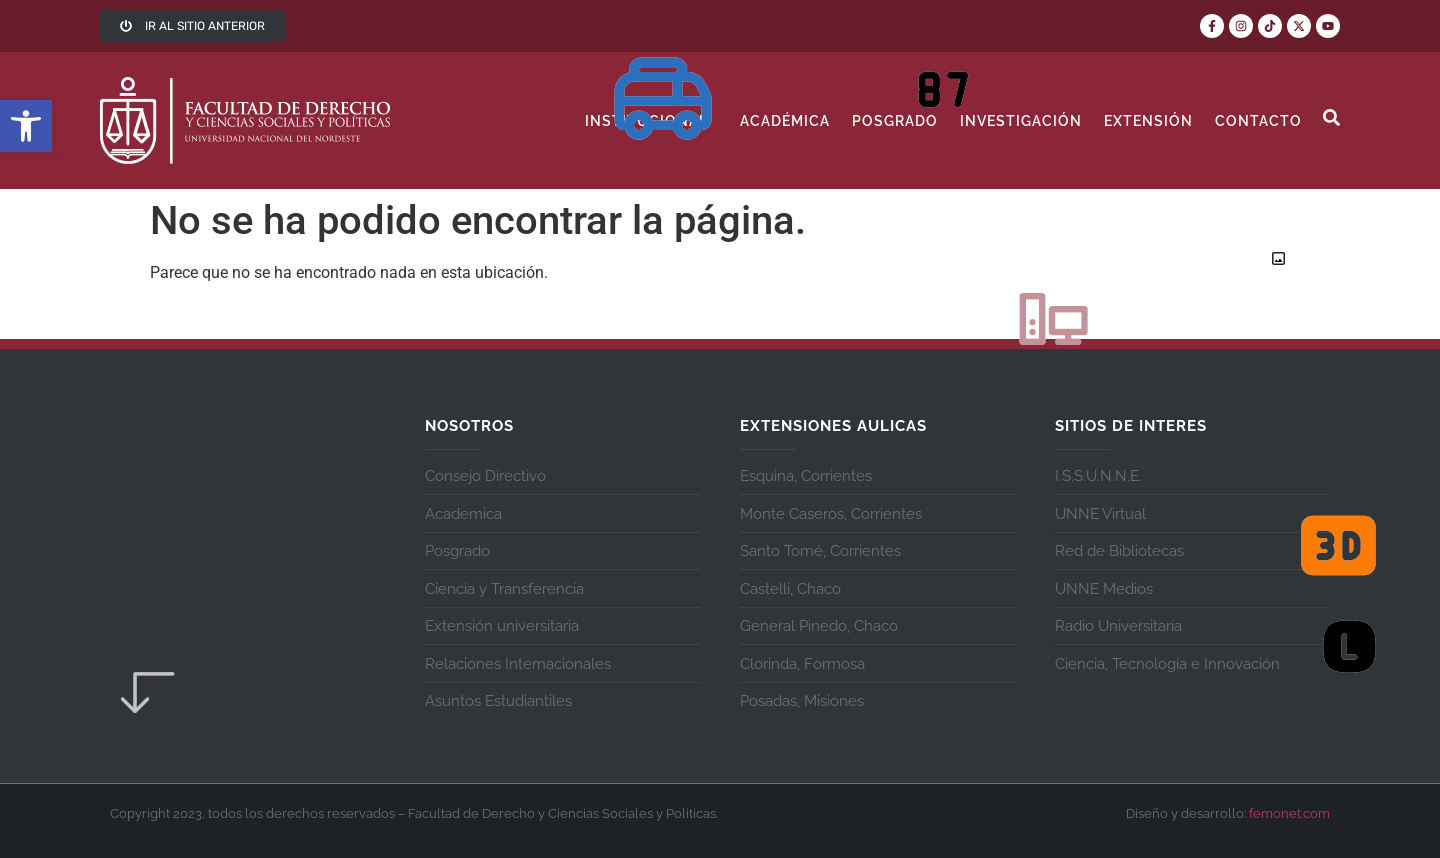 Image resolution: width=1440 pixels, height=858 pixels. Describe the element at coordinates (145, 688) in the screenshot. I see `go back and down in navigation` at that location.